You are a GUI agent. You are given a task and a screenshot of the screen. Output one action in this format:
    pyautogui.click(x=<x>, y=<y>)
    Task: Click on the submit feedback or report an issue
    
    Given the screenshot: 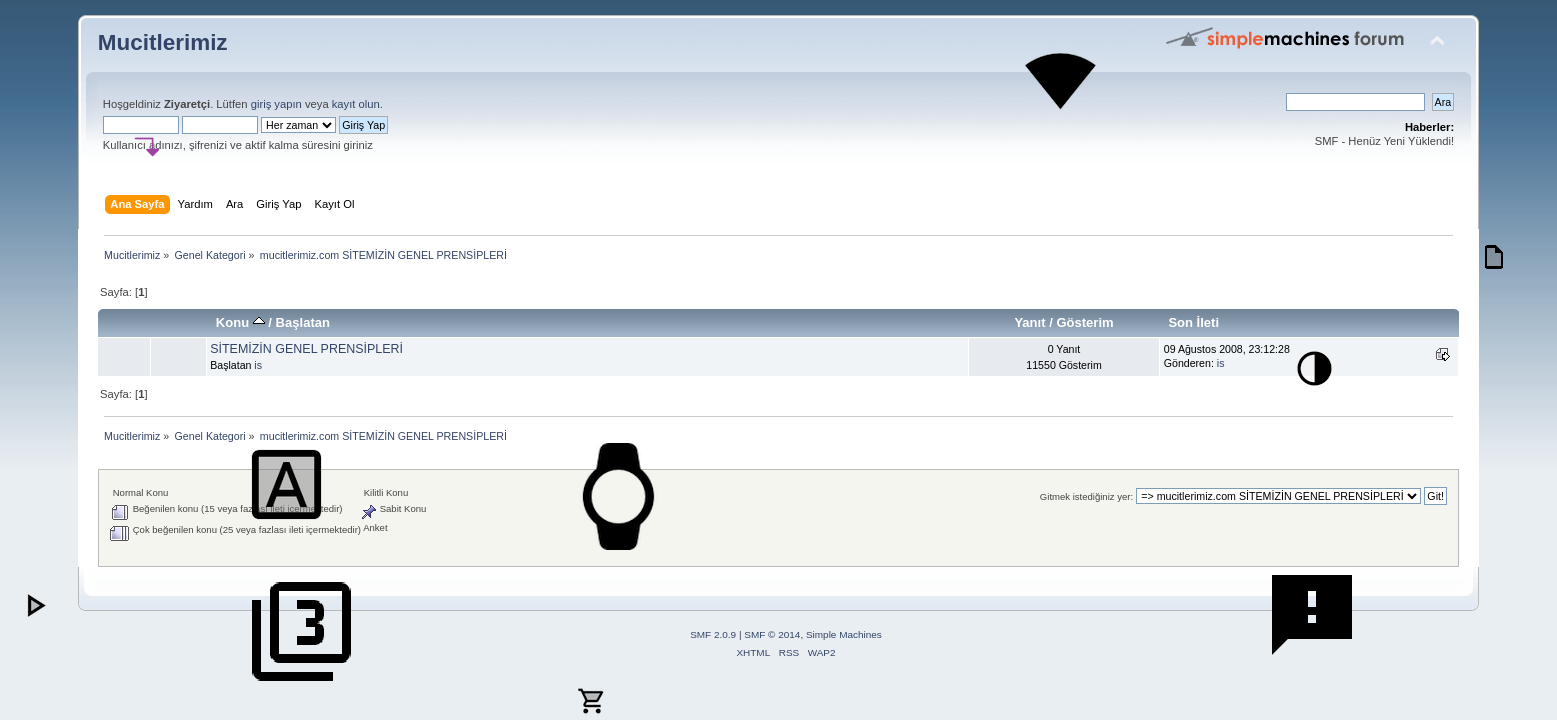 What is the action you would take?
    pyautogui.click(x=1312, y=615)
    